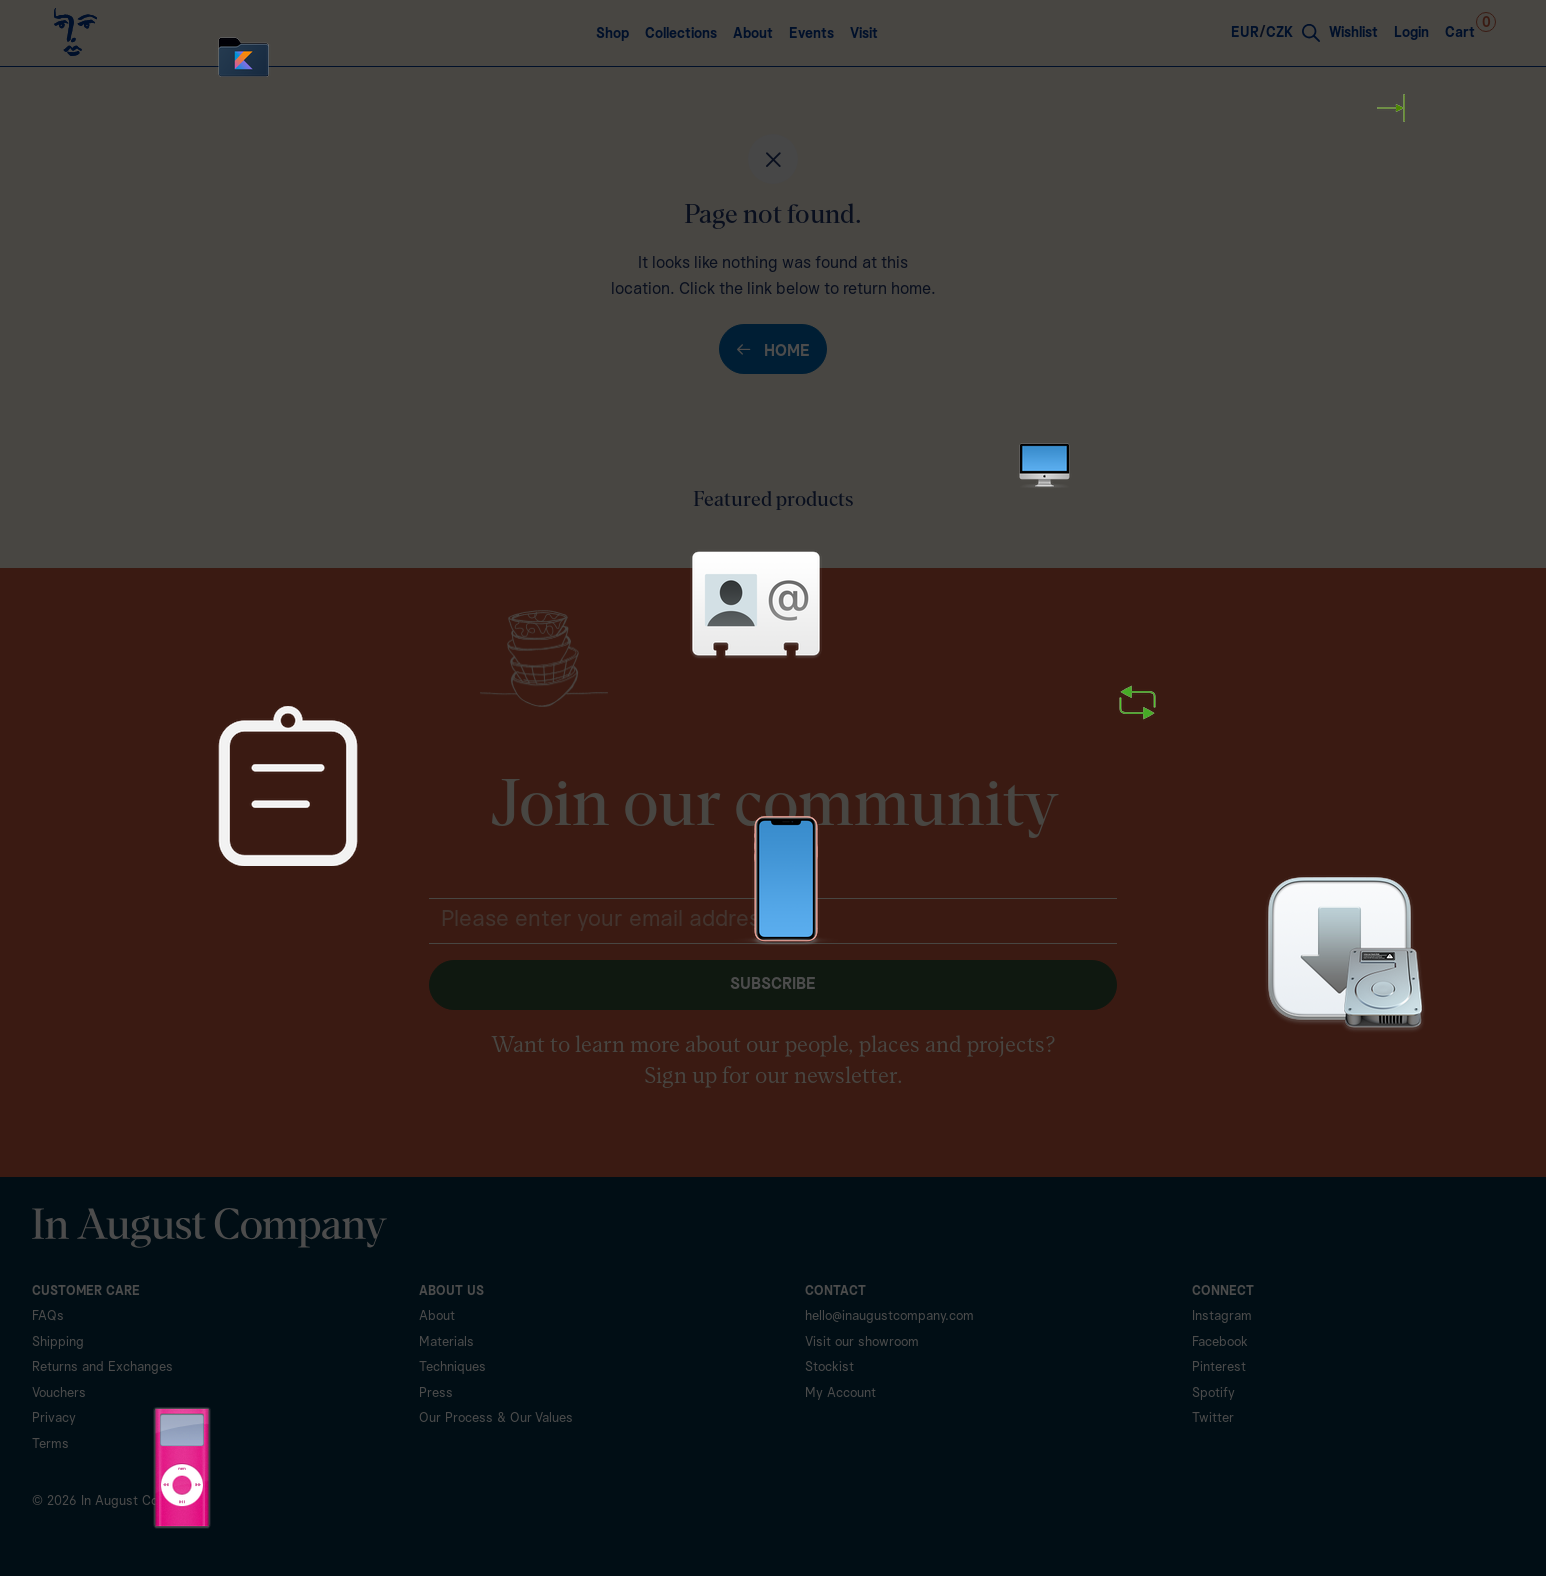 Image resolution: width=1546 pixels, height=1576 pixels. I want to click on open folder containing kotlin project files, so click(243, 58).